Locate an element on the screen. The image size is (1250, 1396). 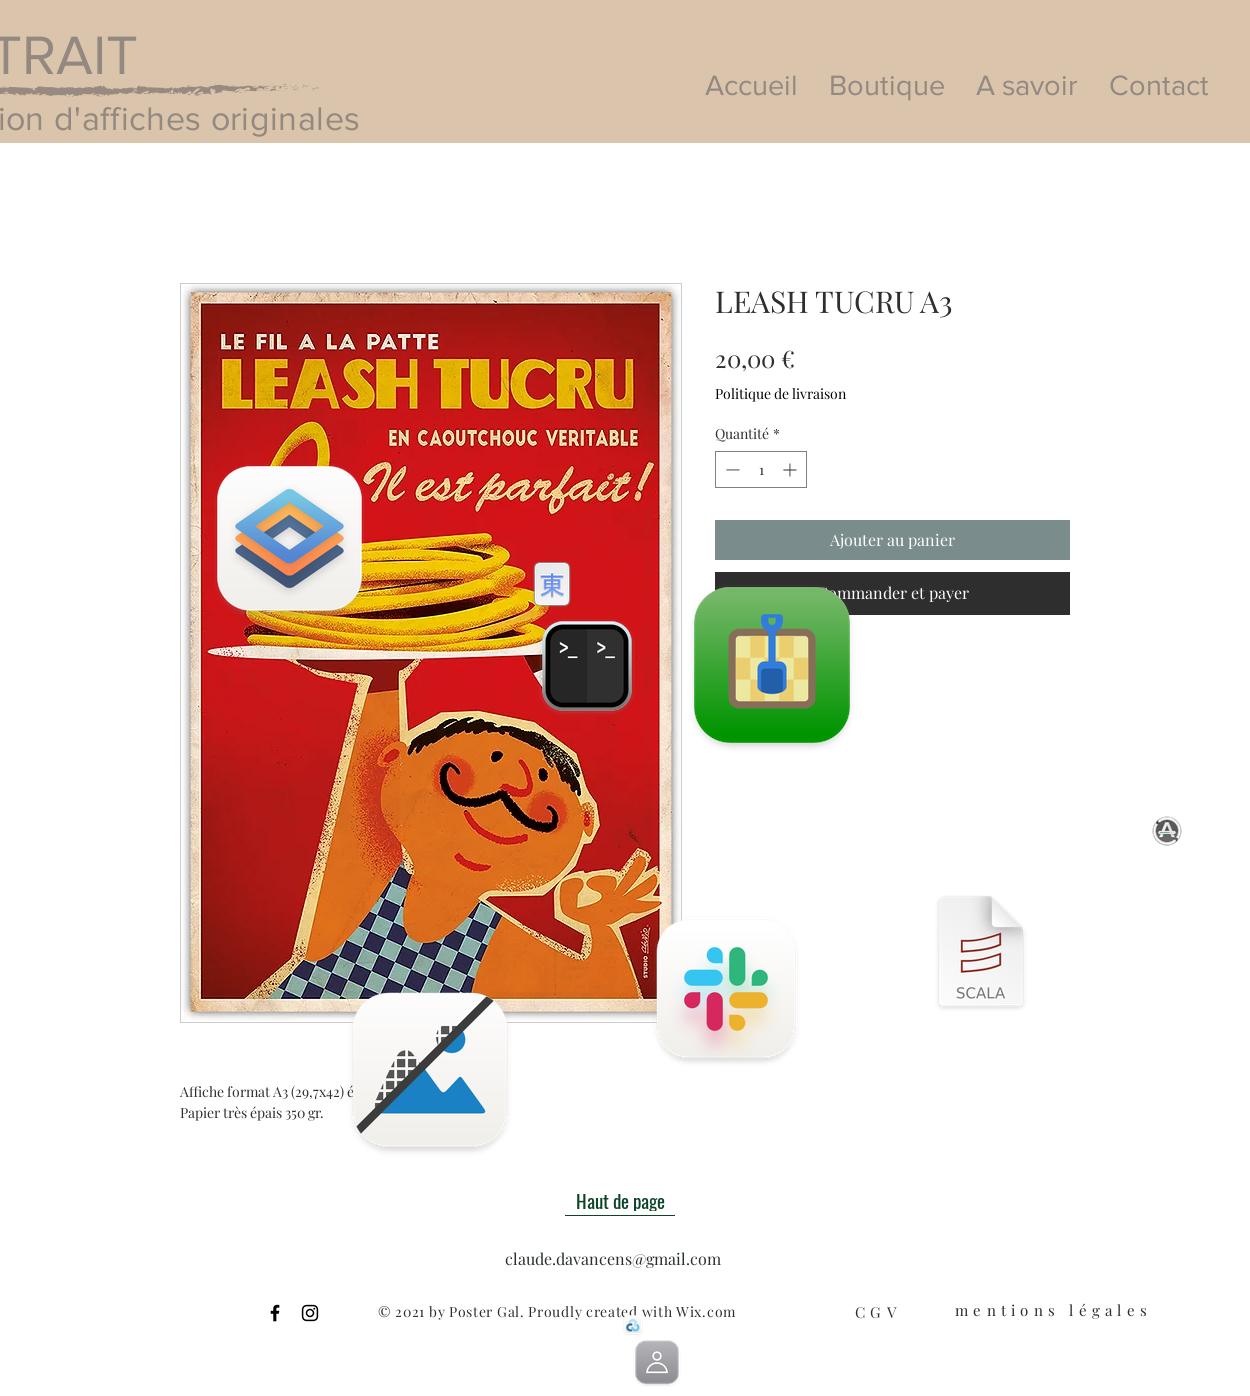
open the software updater application is located at coordinates (1167, 831).